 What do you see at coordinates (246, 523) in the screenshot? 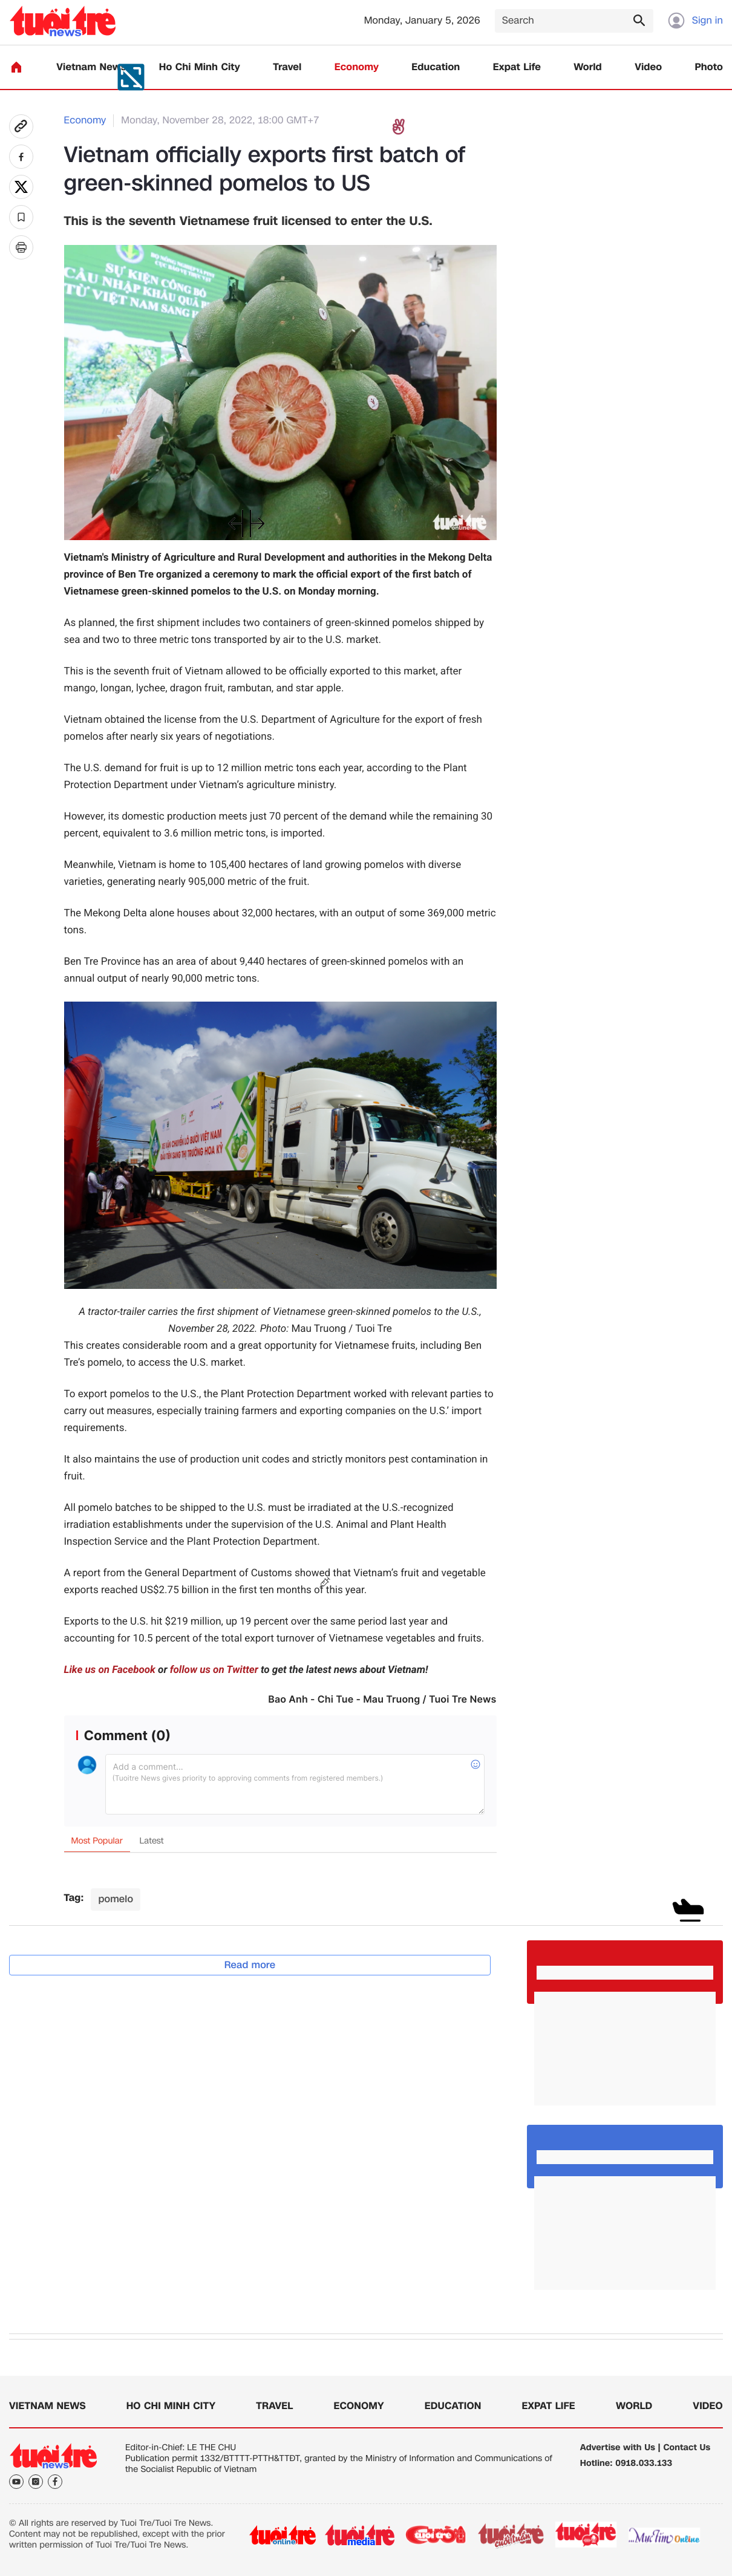
I see `split view horizontally` at bounding box center [246, 523].